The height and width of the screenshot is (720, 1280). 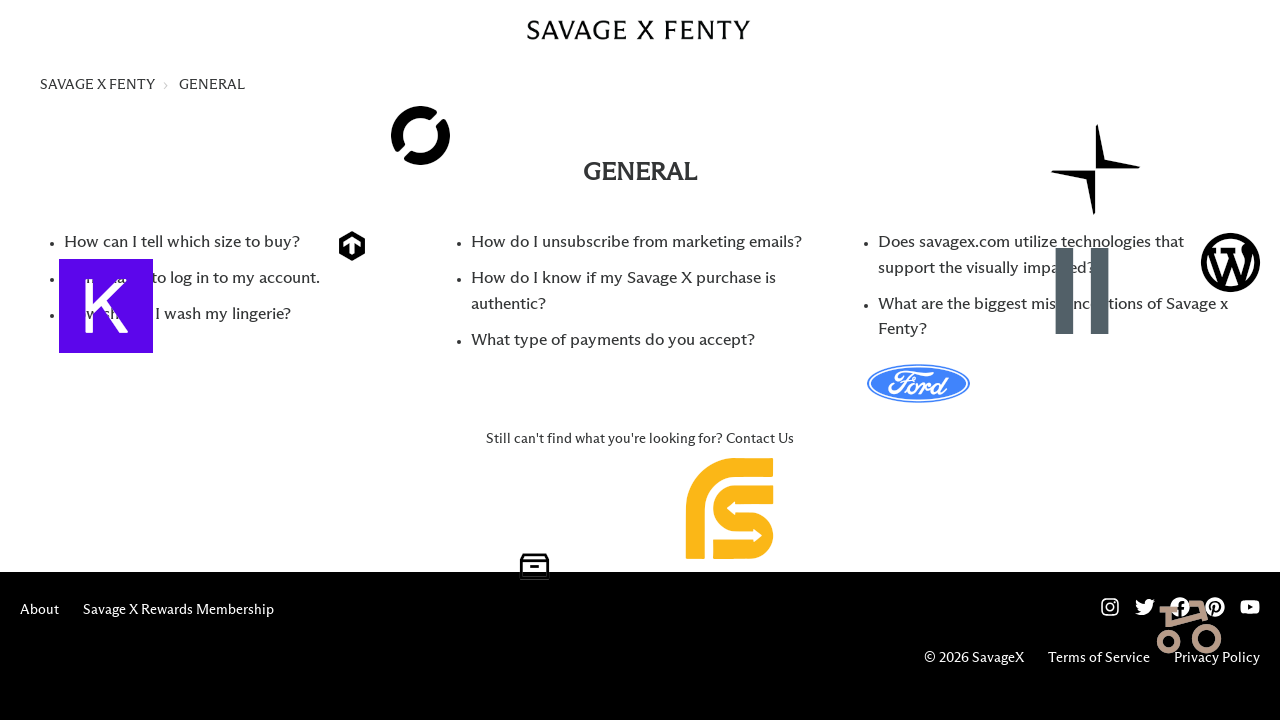 I want to click on archive items or documents, so click(x=534, y=566).